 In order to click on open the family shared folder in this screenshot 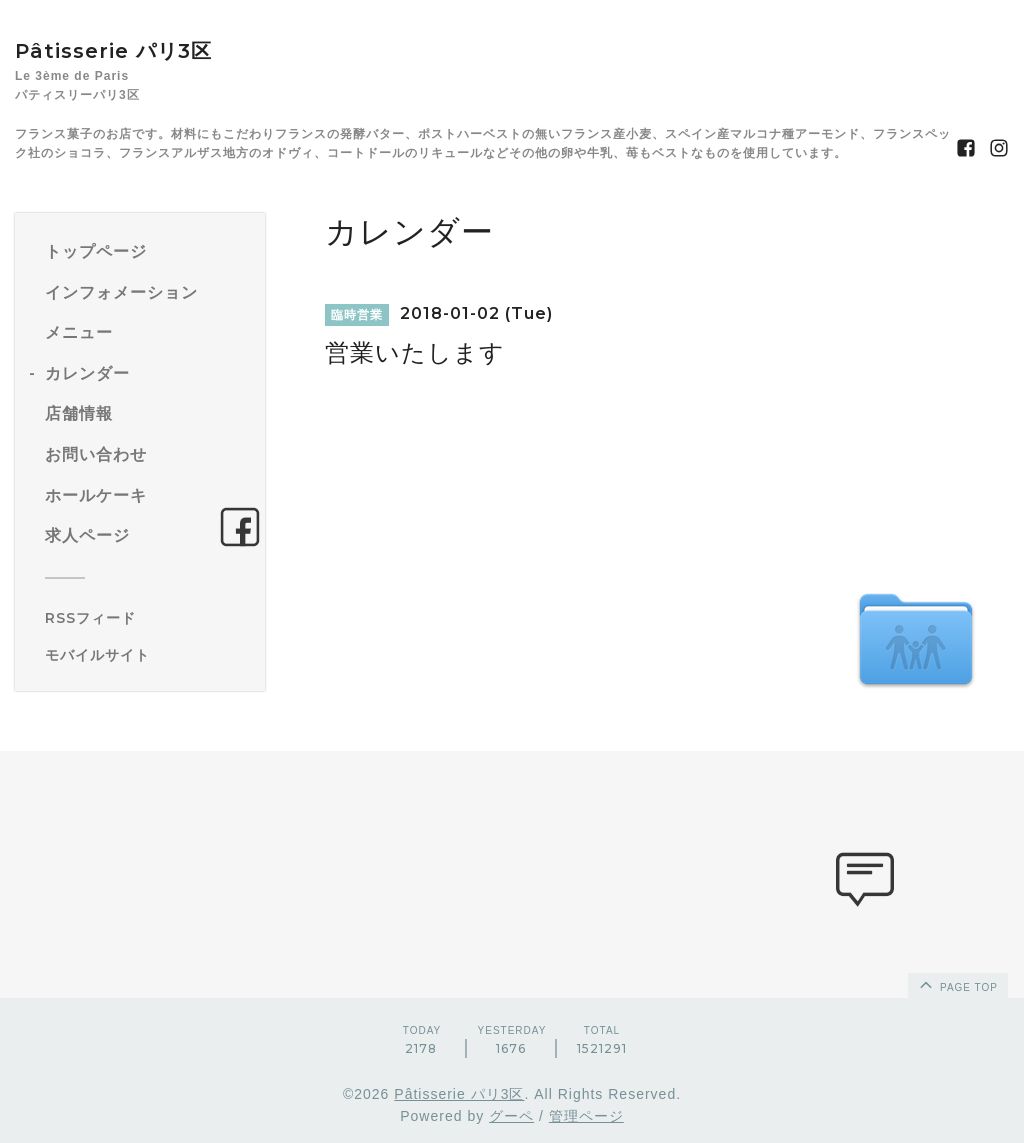, I will do `click(916, 639)`.